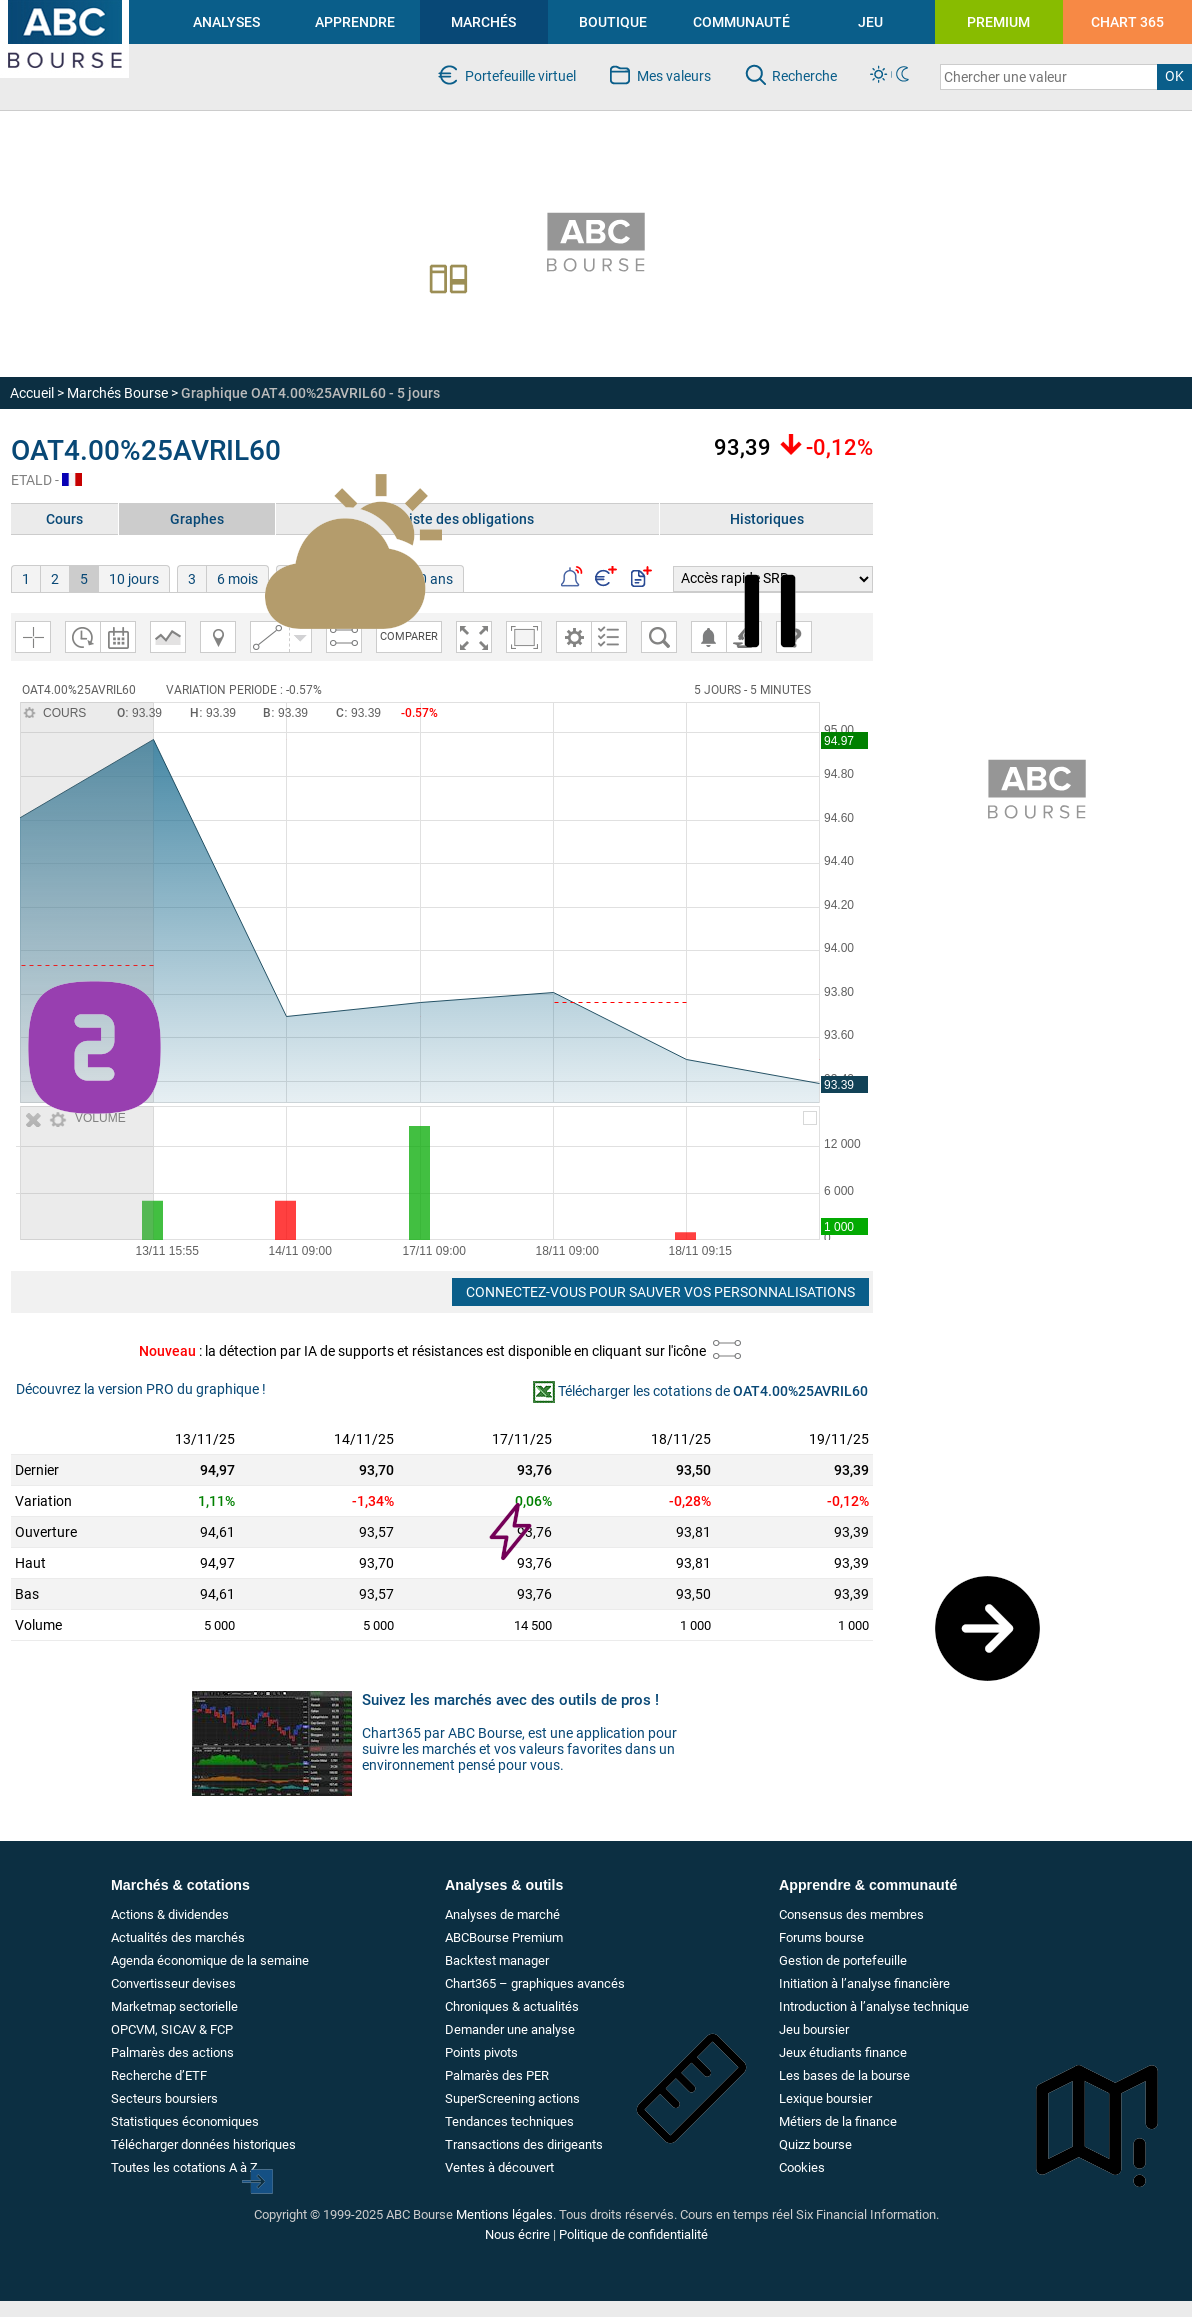 The height and width of the screenshot is (2317, 1192). Describe the element at coordinates (987, 1628) in the screenshot. I see `proceed to the next step or screen` at that location.